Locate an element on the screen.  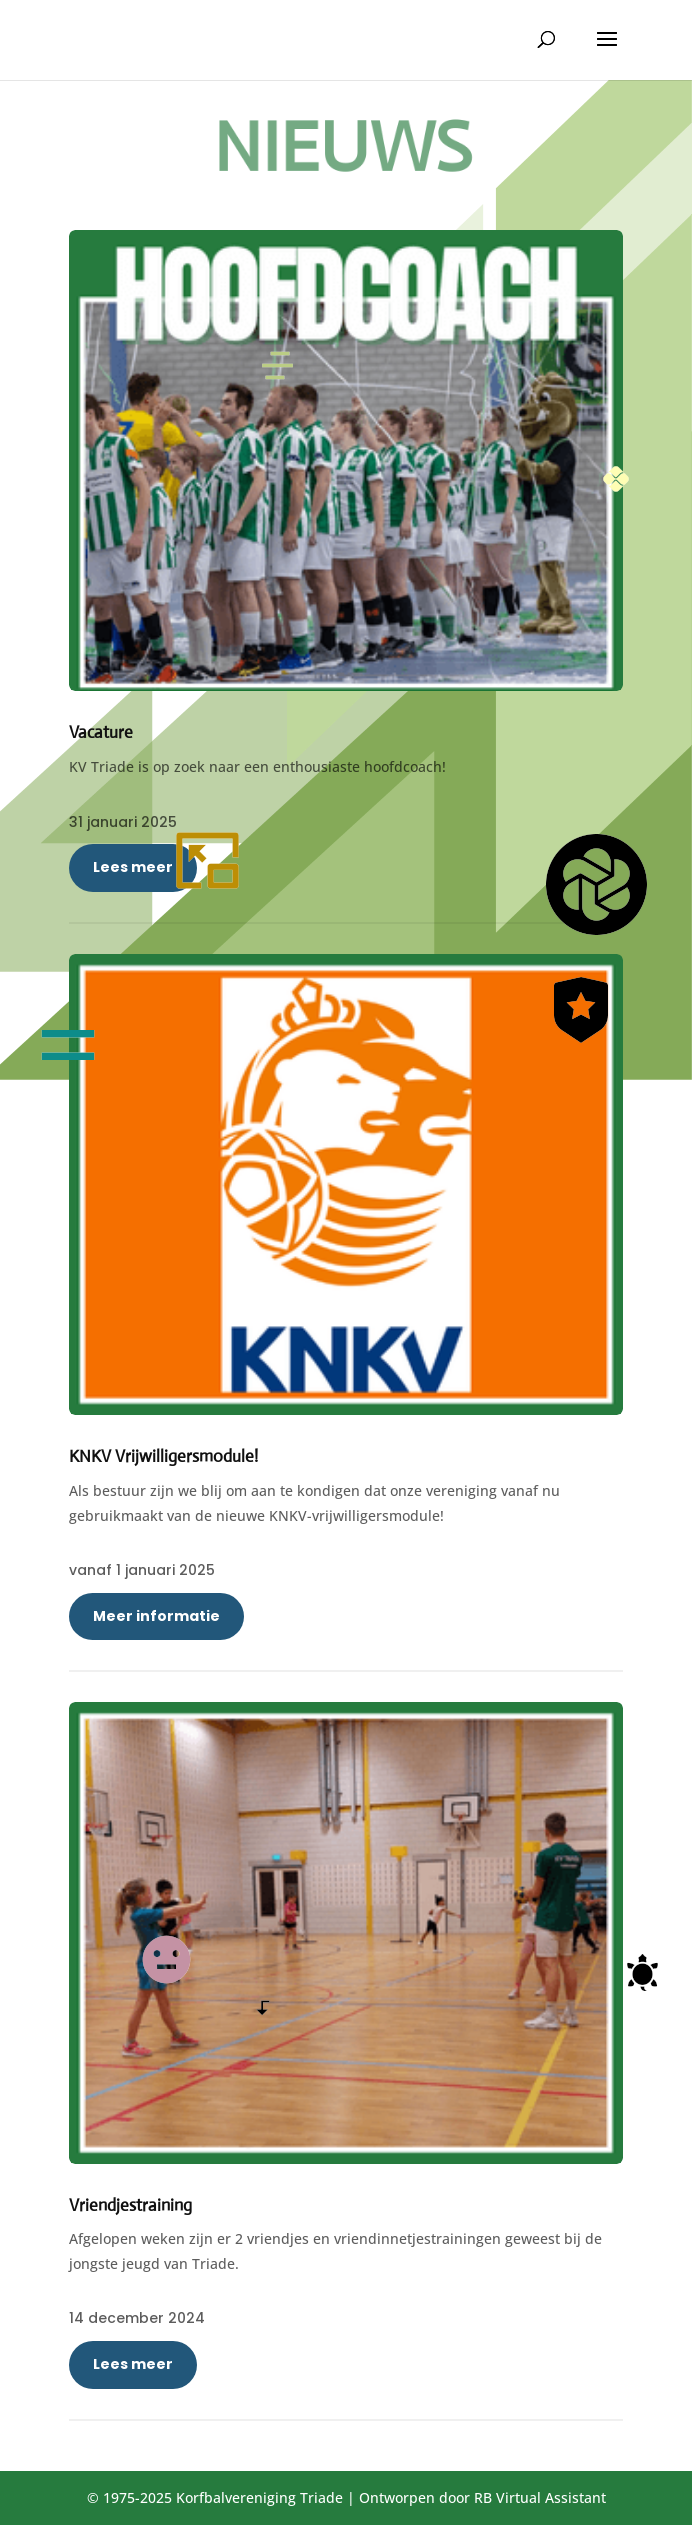
indicates neutral feedback or rating is located at coordinates (166, 1959).